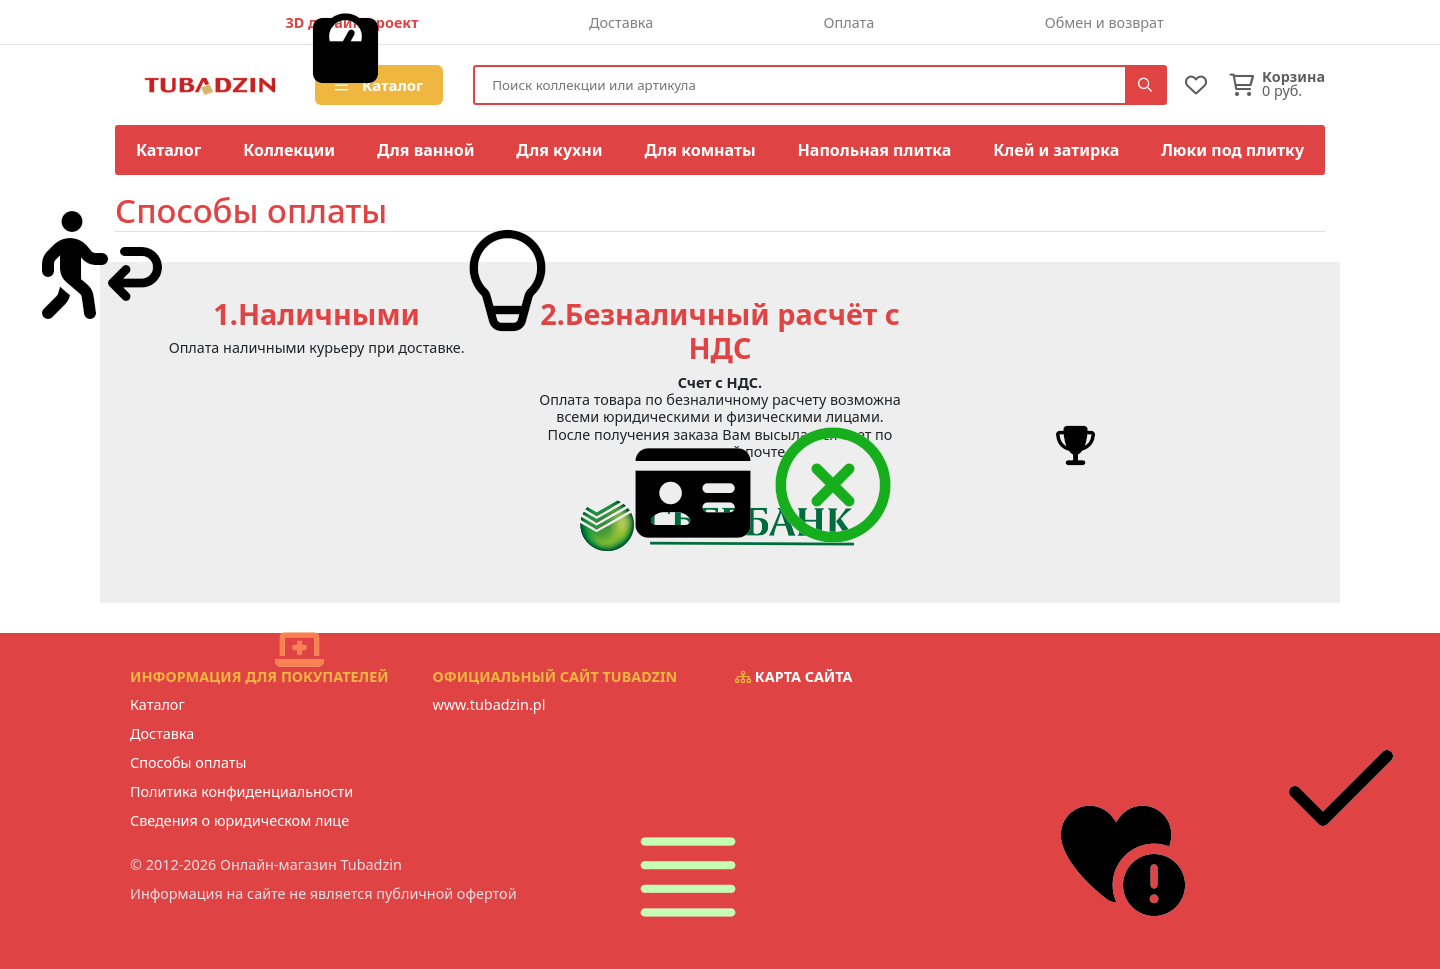 This screenshot has width=1440, height=969. What do you see at coordinates (299, 649) in the screenshot?
I see `access telemedicine or virtual healthcare services` at bounding box center [299, 649].